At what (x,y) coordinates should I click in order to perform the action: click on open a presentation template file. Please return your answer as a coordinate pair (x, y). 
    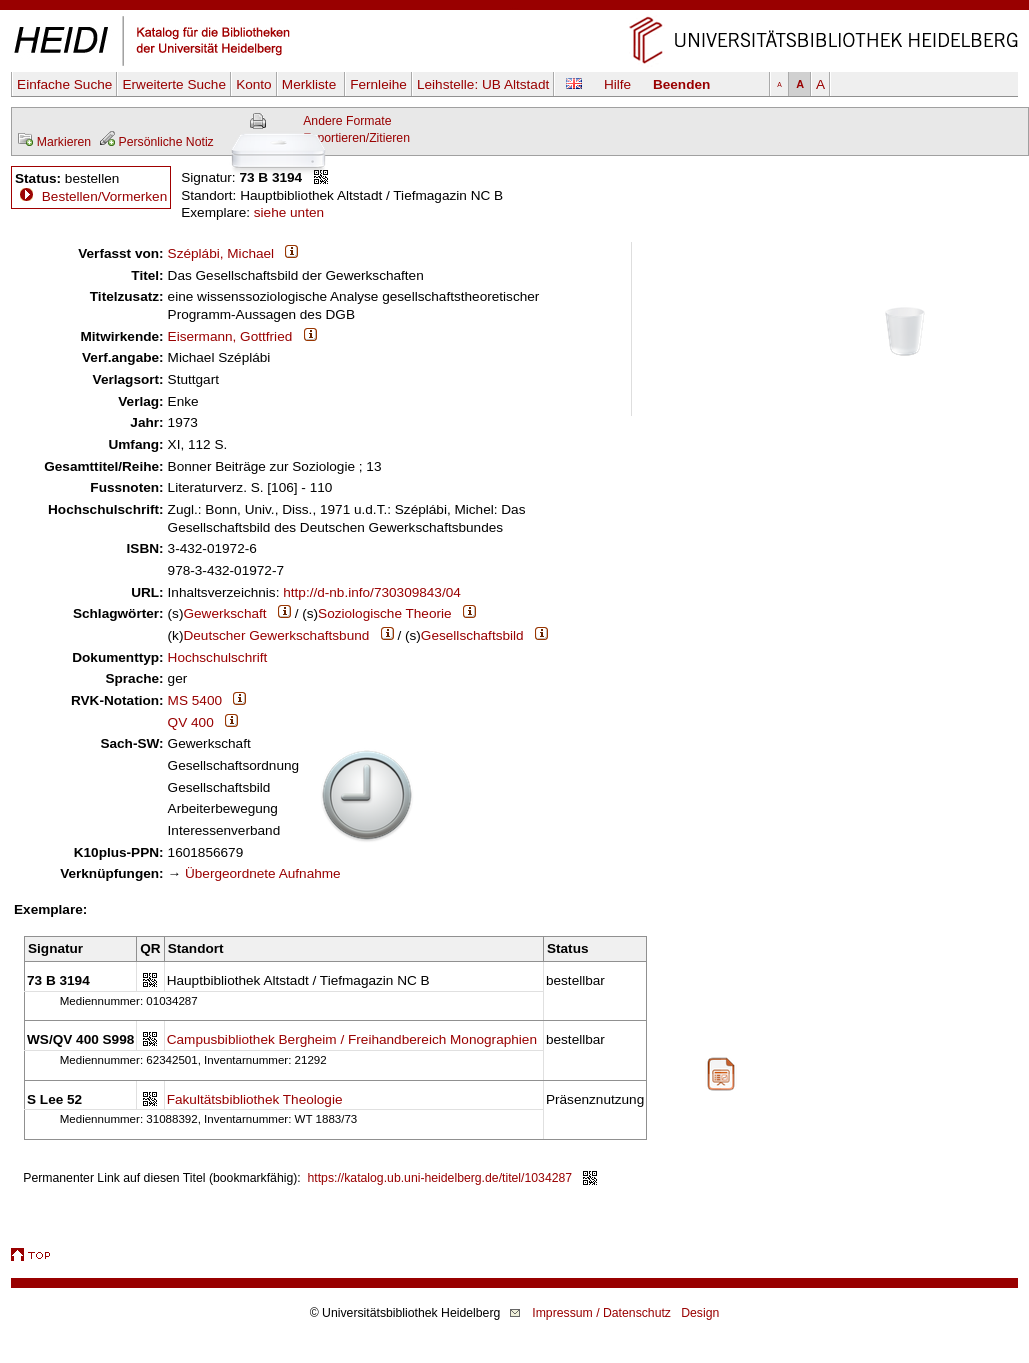
    Looking at the image, I should click on (721, 1074).